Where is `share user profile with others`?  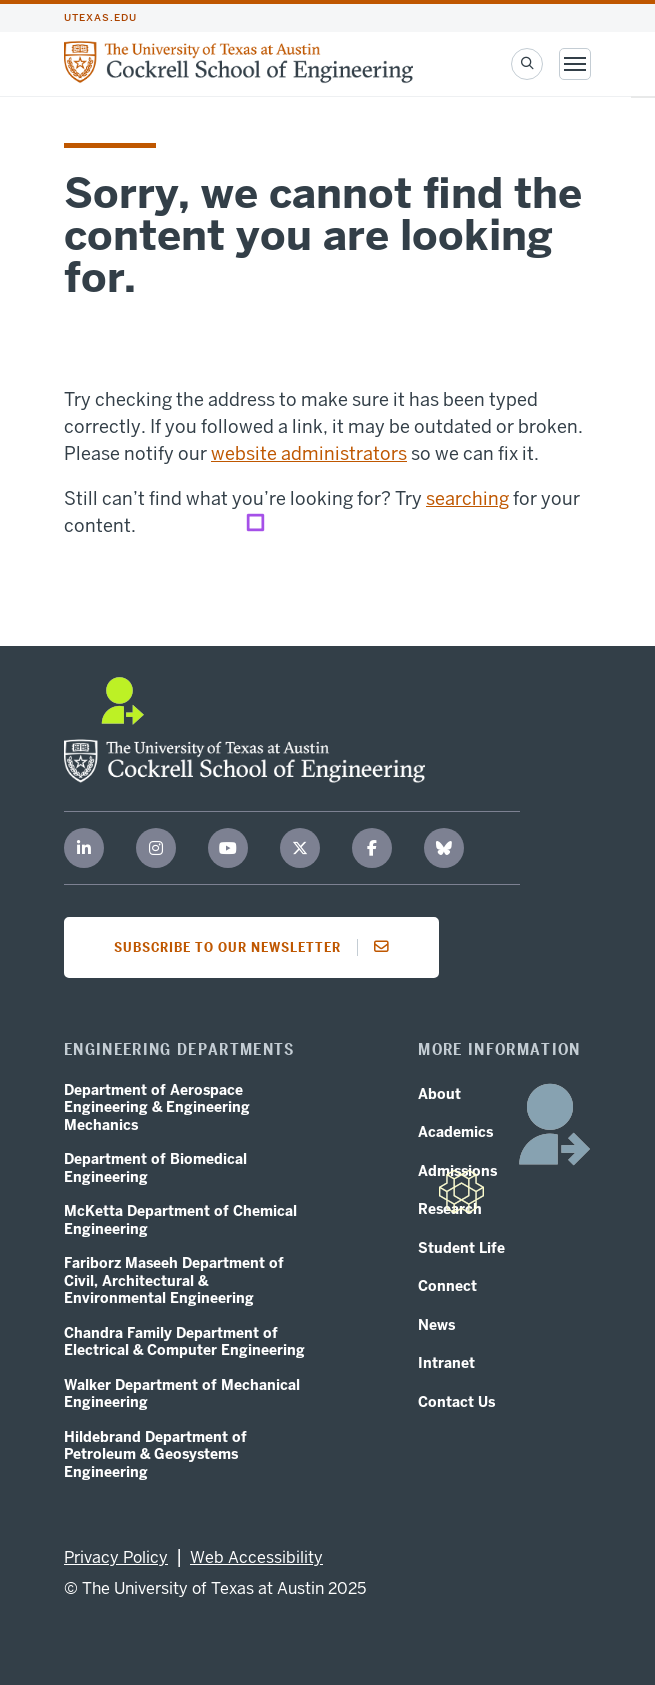 share user profile with others is located at coordinates (119, 701).